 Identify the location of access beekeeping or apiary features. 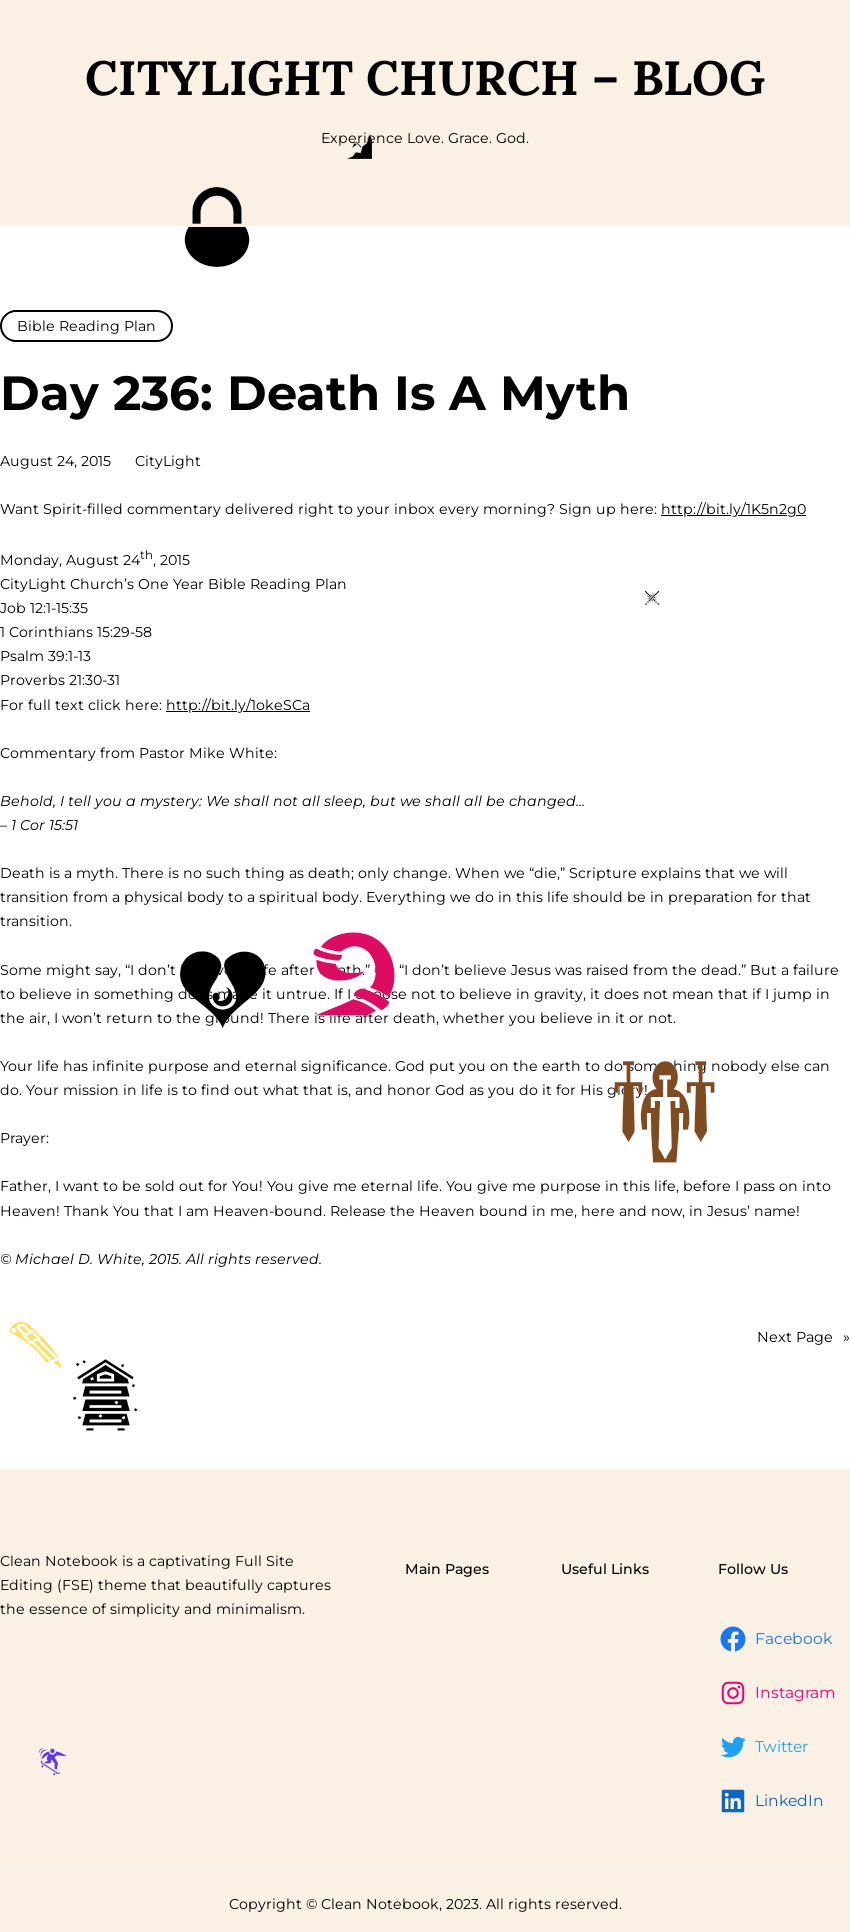
(105, 1394).